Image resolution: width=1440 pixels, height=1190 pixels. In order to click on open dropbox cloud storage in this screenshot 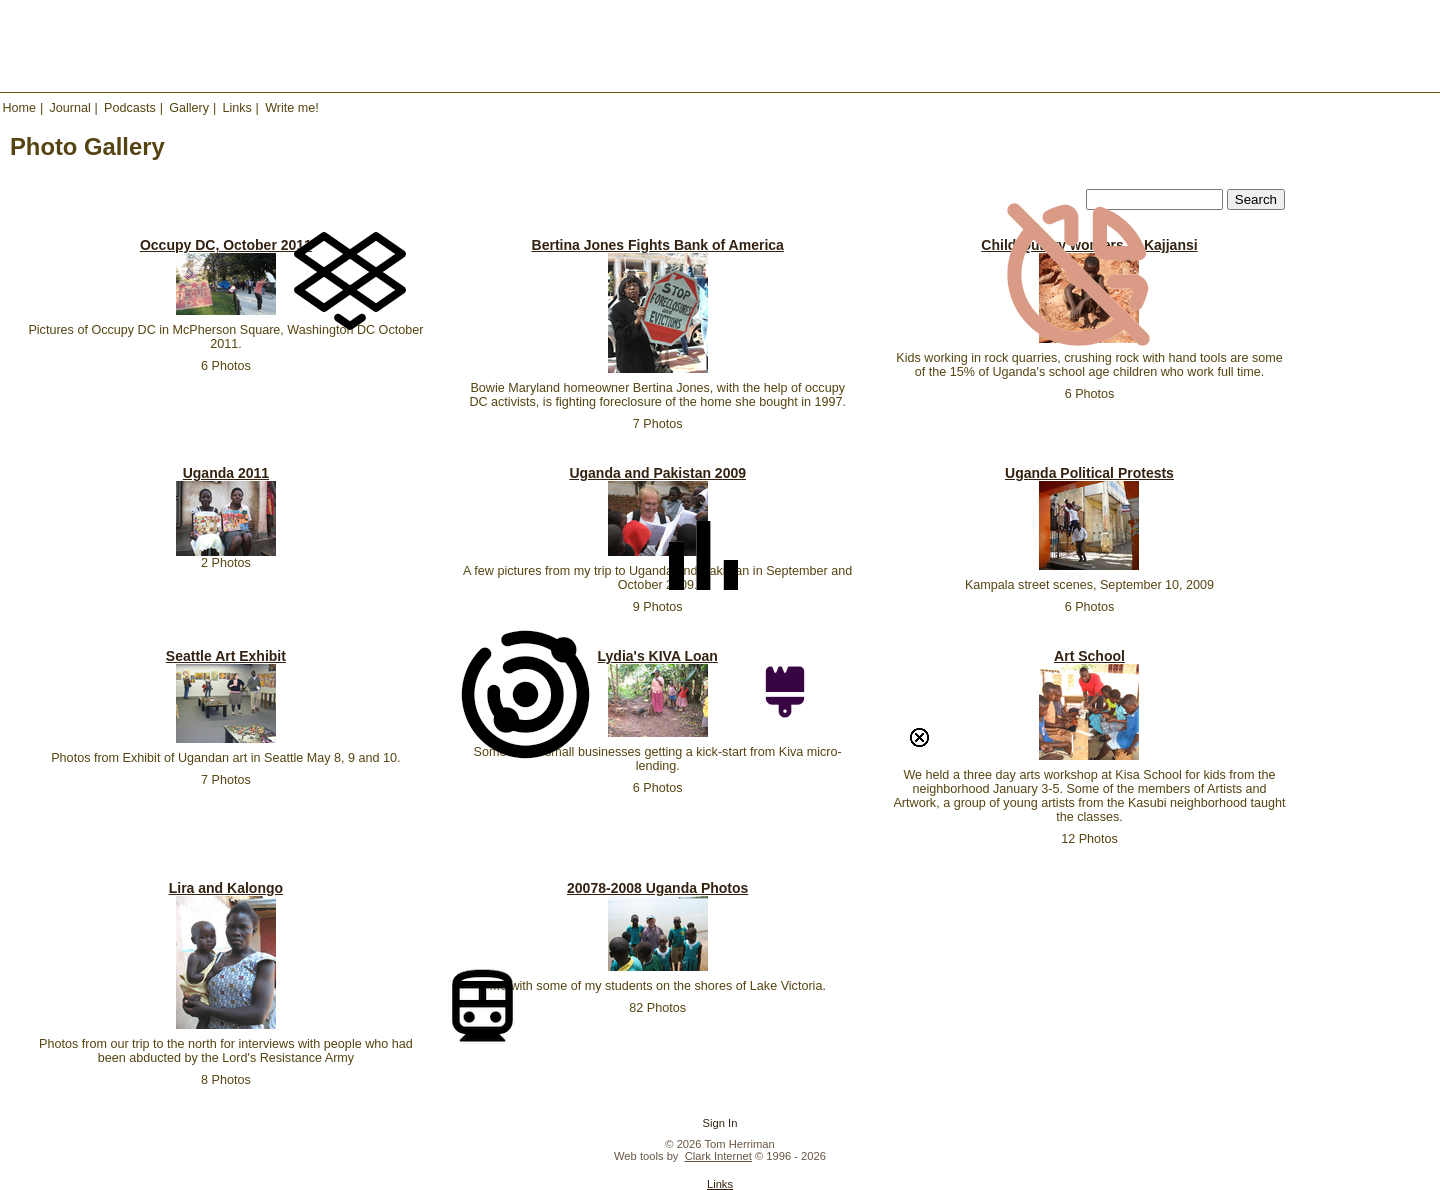, I will do `click(350, 276)`.